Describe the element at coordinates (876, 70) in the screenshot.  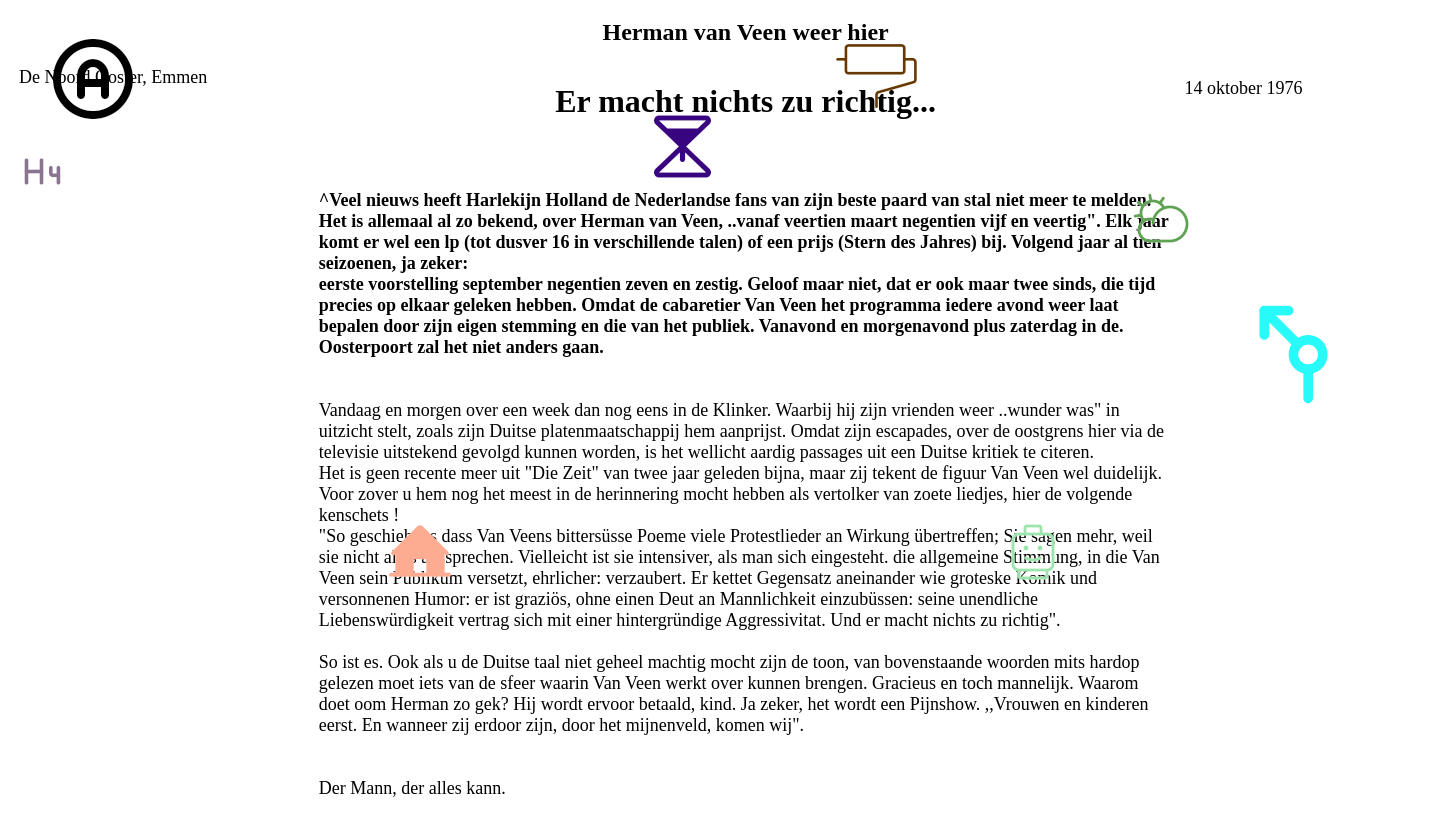
I see `access painting or drawing tools` at that location.